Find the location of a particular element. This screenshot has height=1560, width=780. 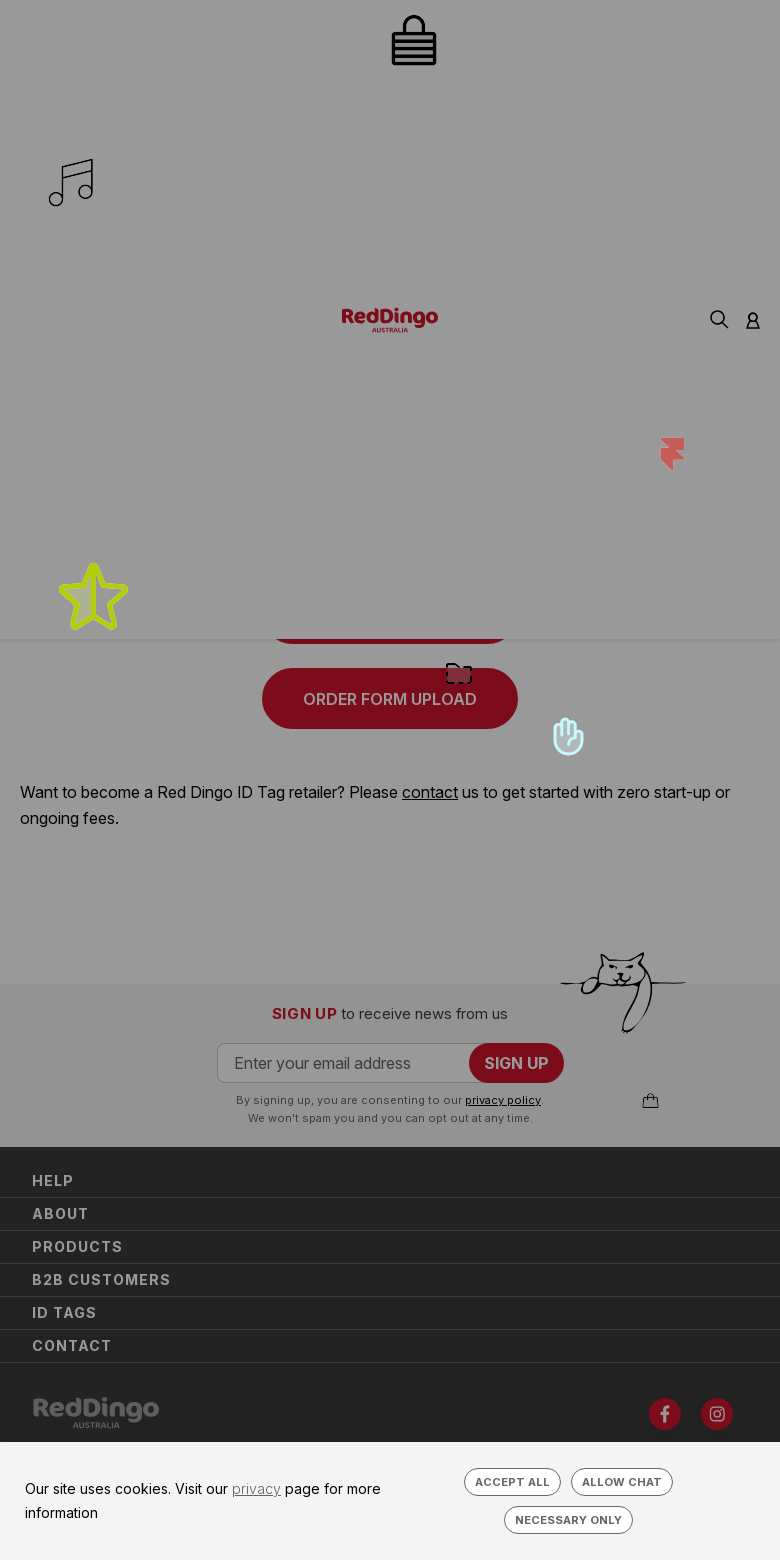

create a new folder is located at coordinates (459, 673).